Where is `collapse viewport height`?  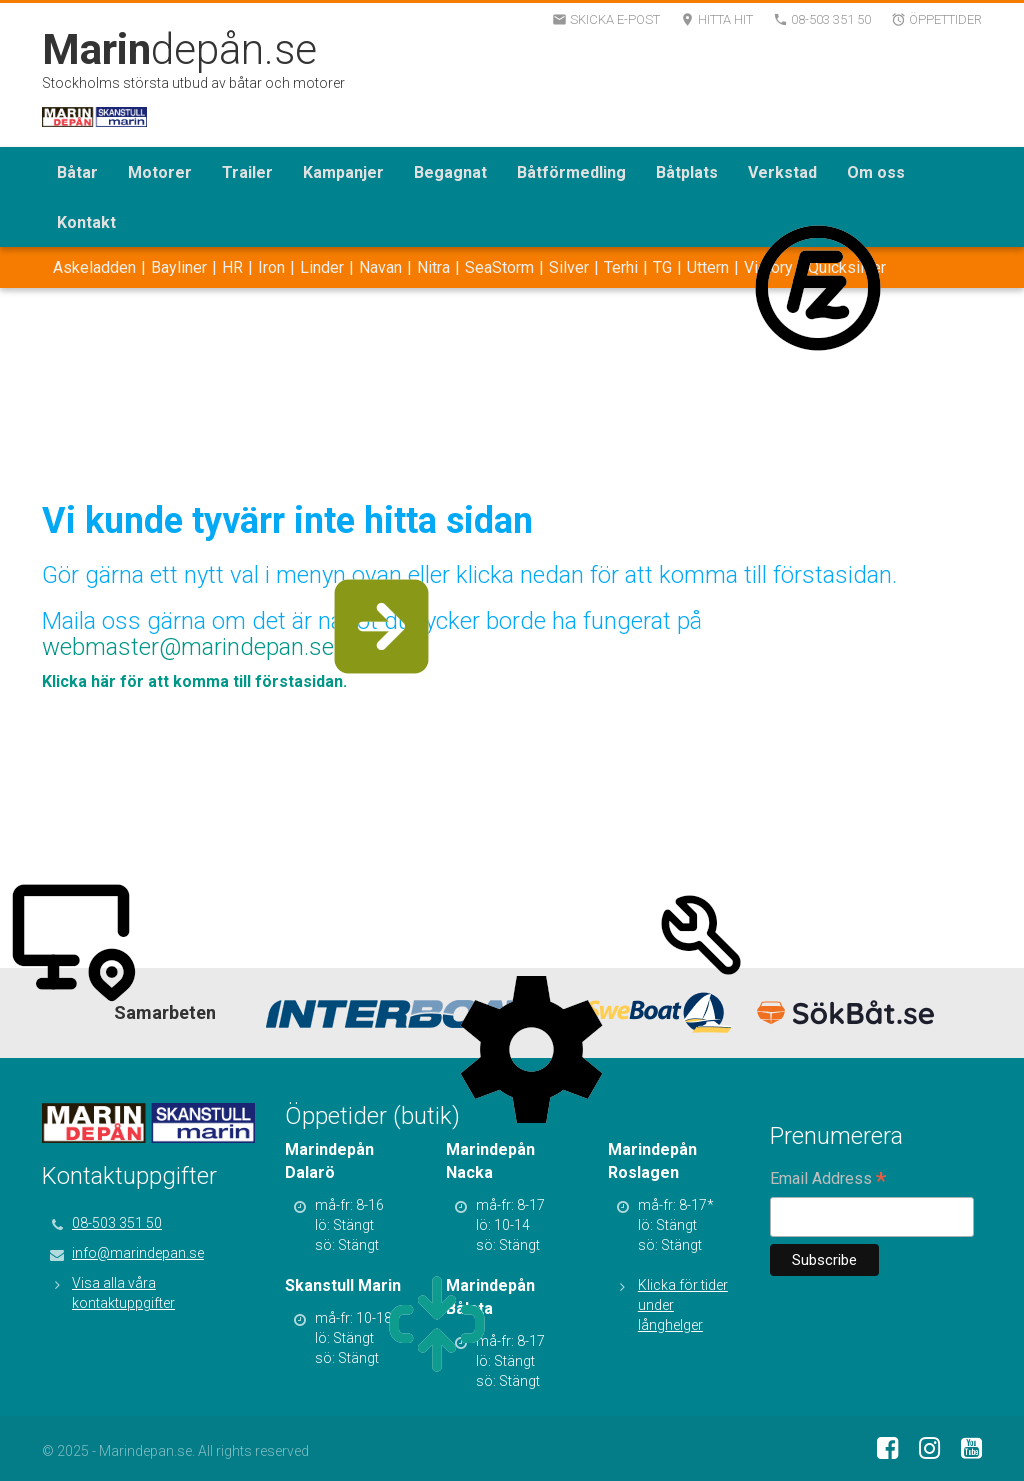
collapse viewport height is located at coordinates (437, 1324).